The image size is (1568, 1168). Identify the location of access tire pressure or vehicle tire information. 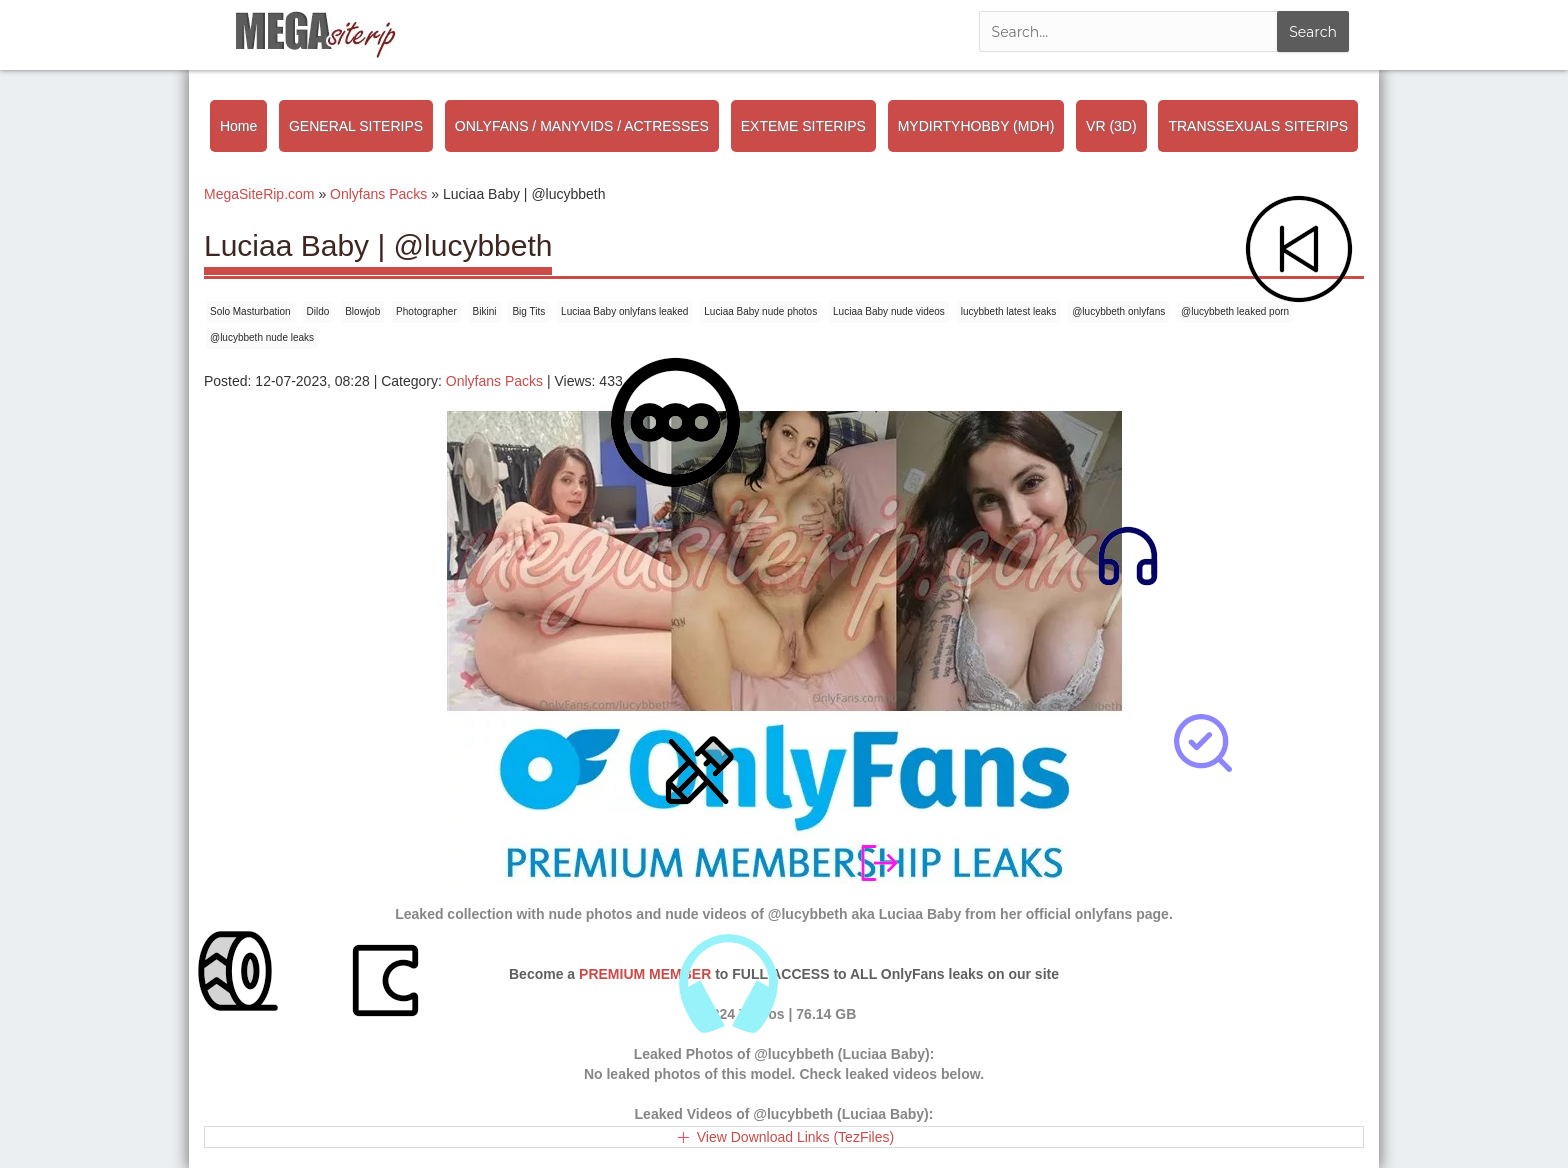
(235, 971).